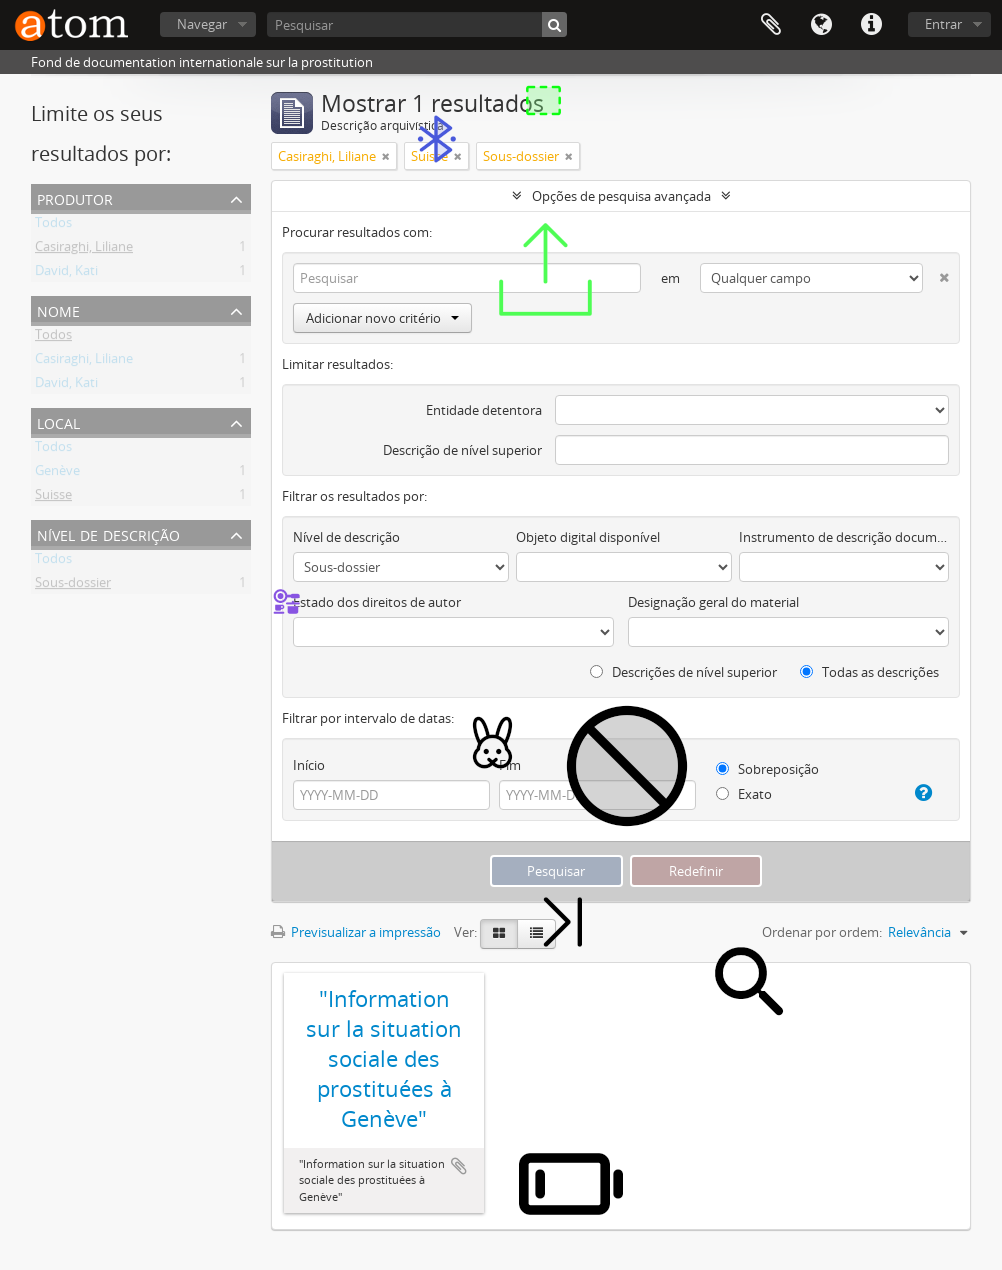 The width and height of the screenshot is (1002, 1270). I want to click on indicates a prohibited or restricted action, so click(627, 766).